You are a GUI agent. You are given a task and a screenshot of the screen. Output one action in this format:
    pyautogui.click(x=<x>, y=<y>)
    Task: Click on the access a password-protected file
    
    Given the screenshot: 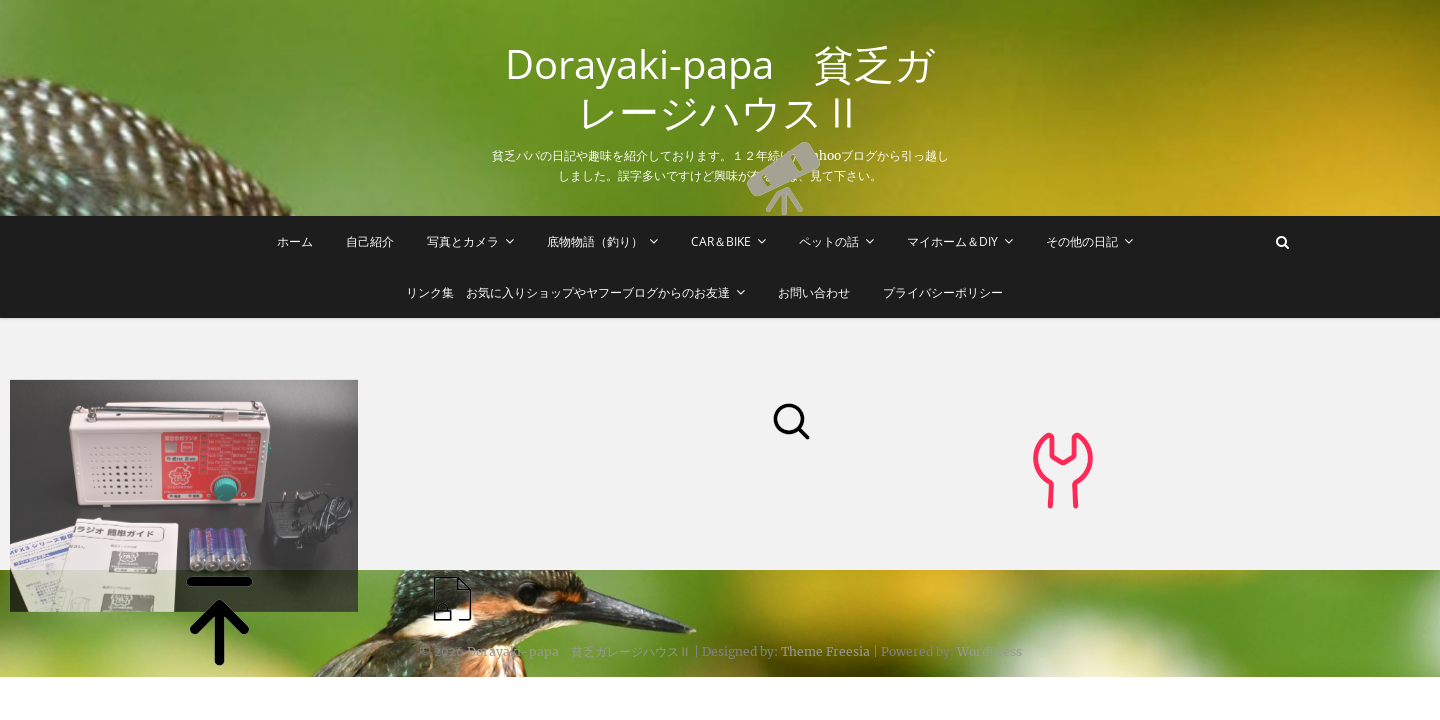 What is the action you would take?
    pyautogui.click(x=452, y=598)
    